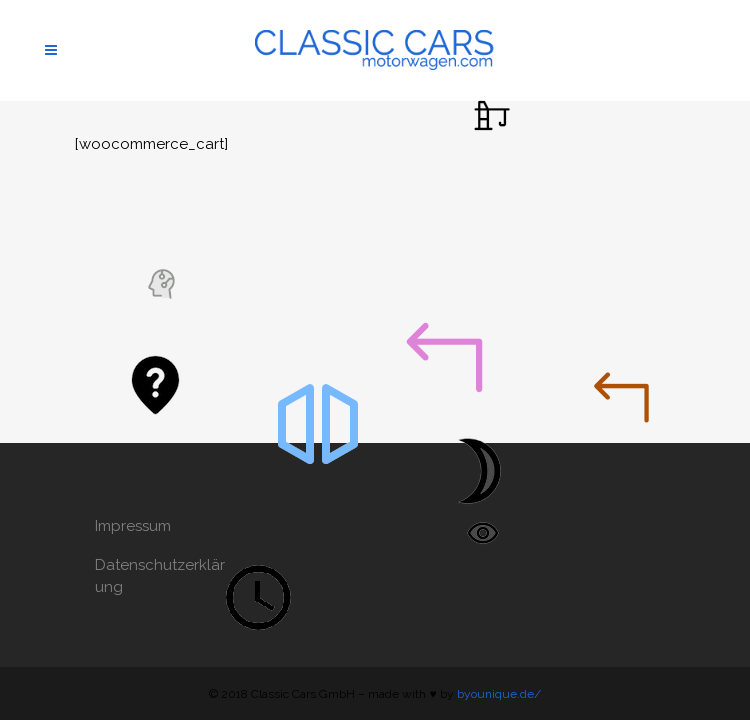 This screenshot has width=750, height=720. I want to click on view time or clock settings, so click(258, 597).